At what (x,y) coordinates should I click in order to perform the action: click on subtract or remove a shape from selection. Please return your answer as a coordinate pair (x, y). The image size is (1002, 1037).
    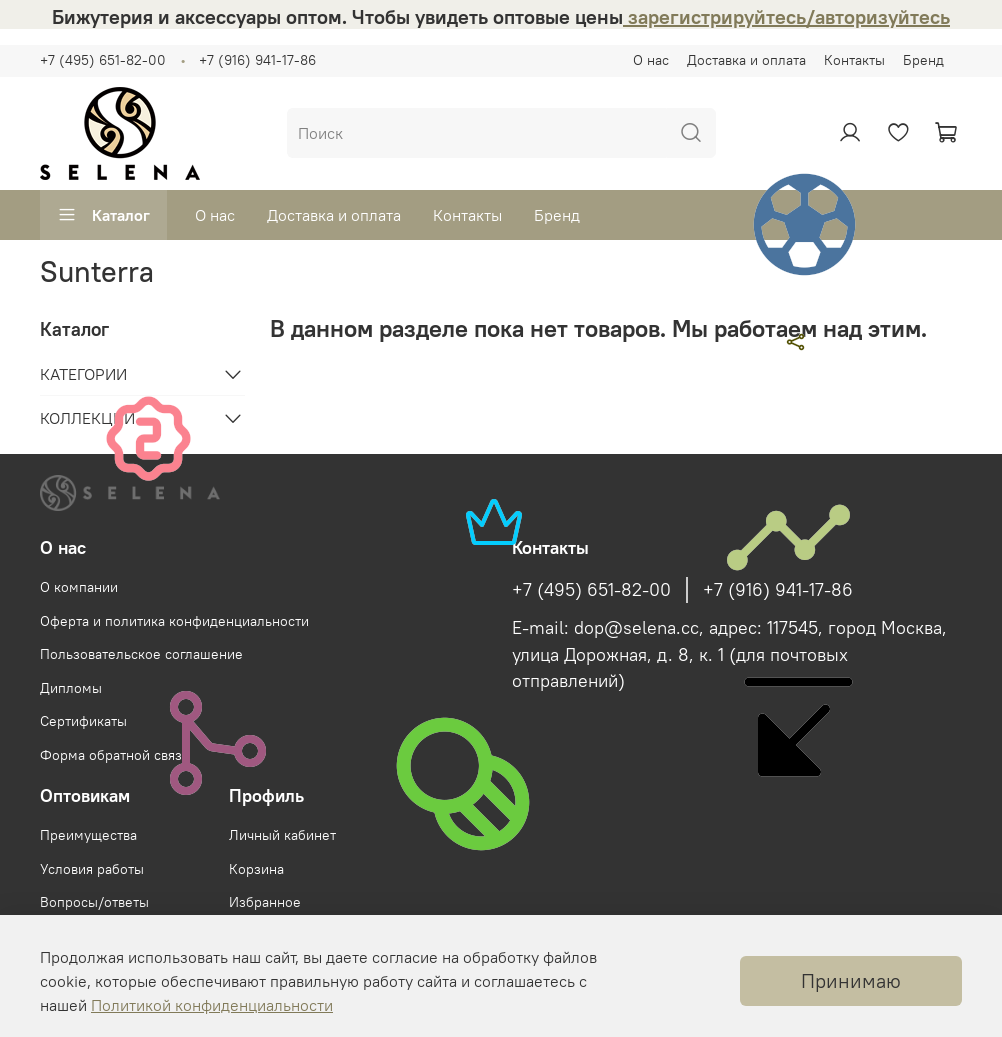
    Looking at the image, I should click on (463, 784).